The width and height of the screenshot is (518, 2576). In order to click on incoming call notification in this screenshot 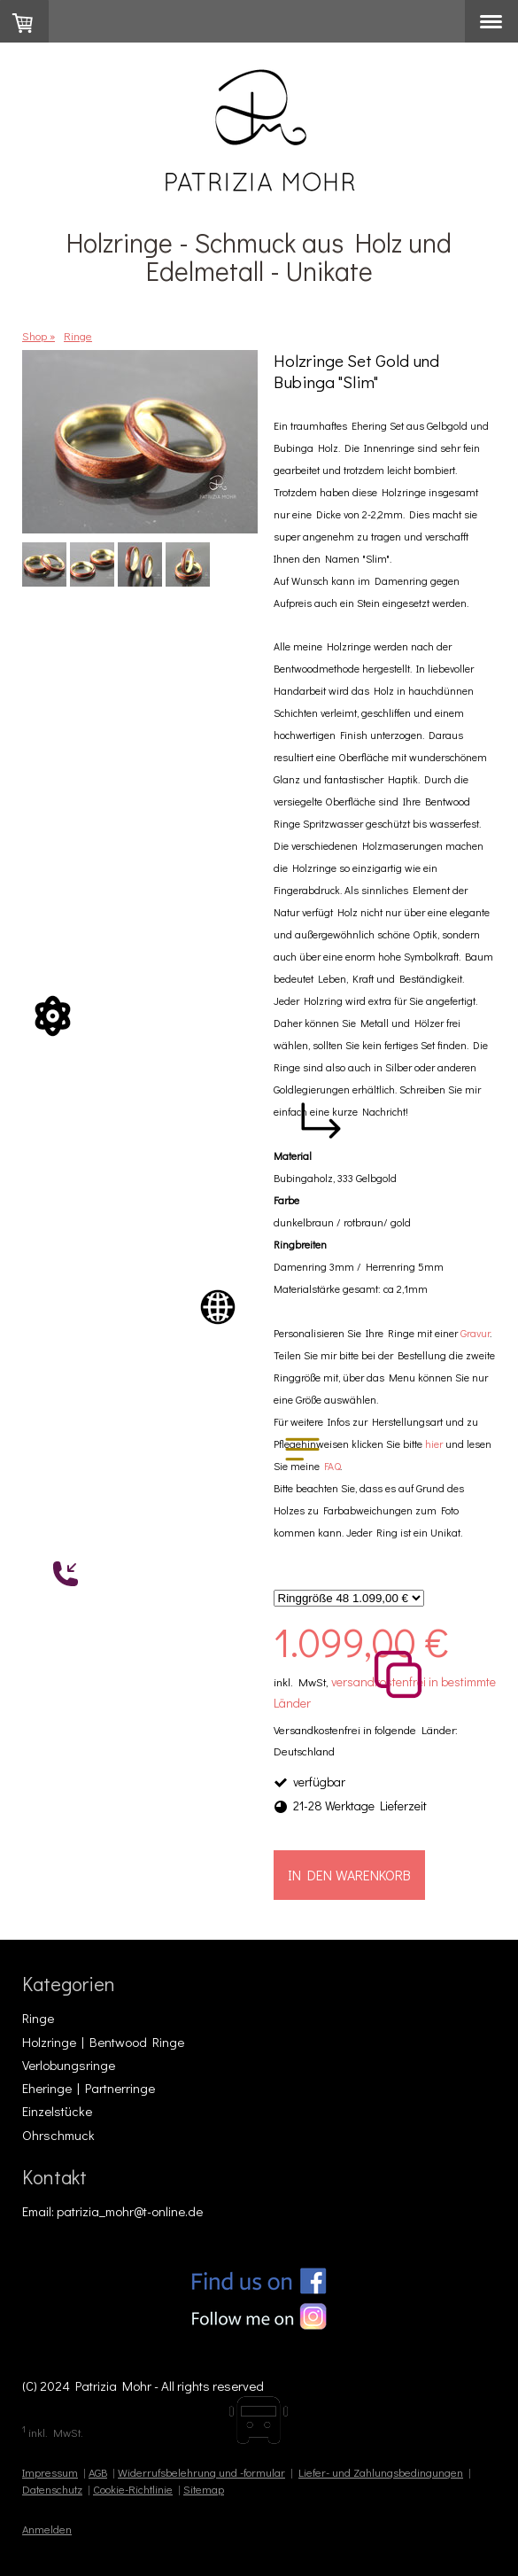, I will do `click(66, 1574)`.